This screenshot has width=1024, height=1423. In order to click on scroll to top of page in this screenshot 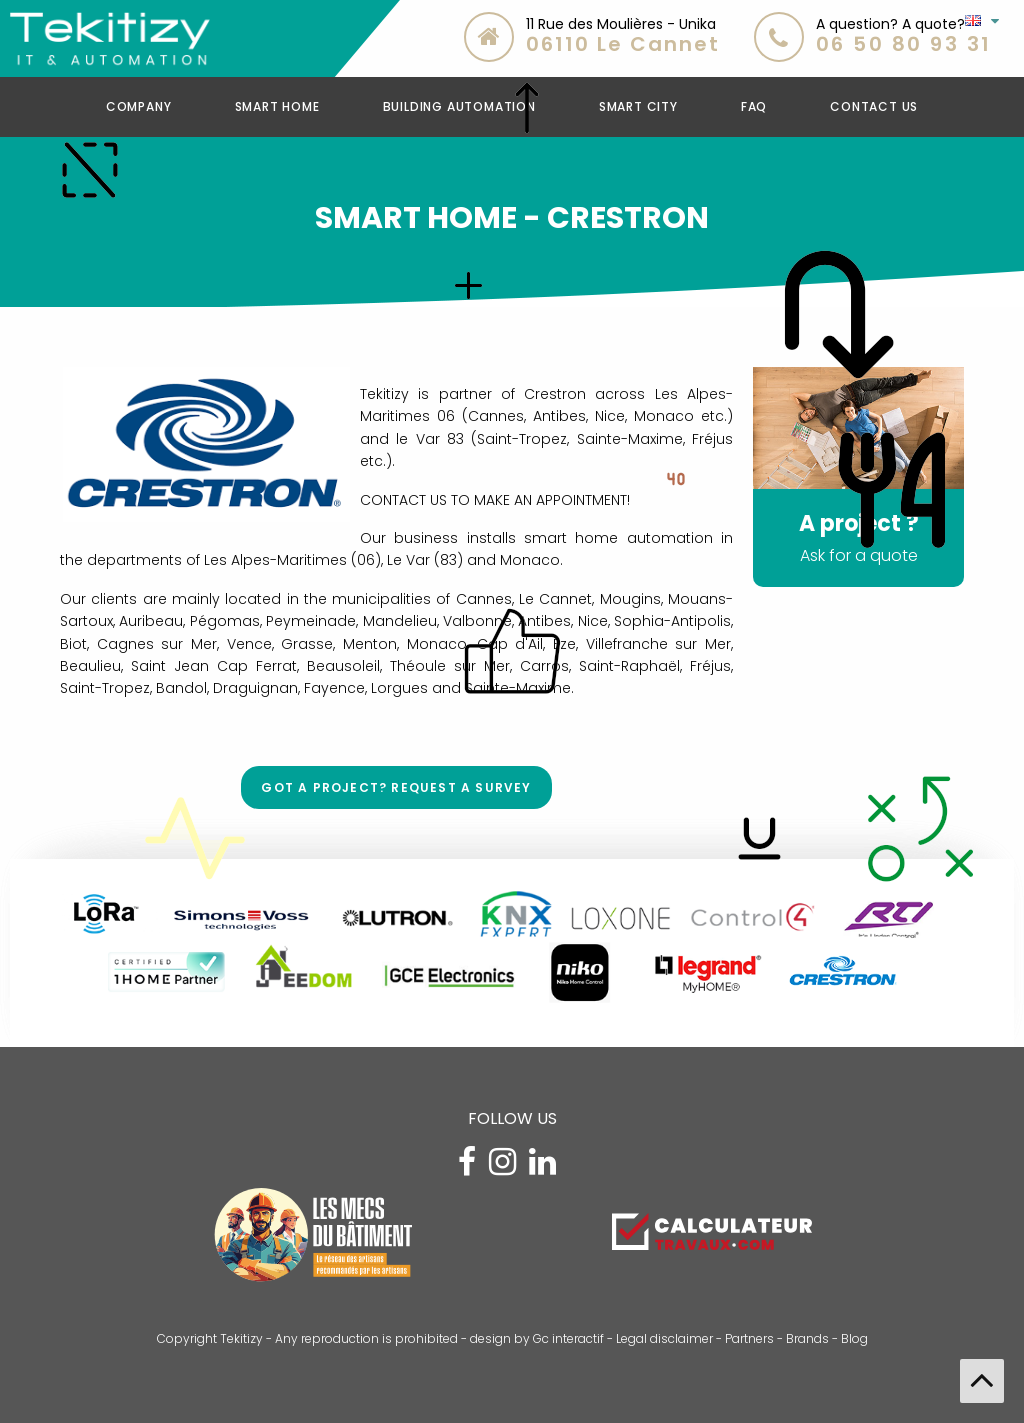, I will do `click(527, 108)`.